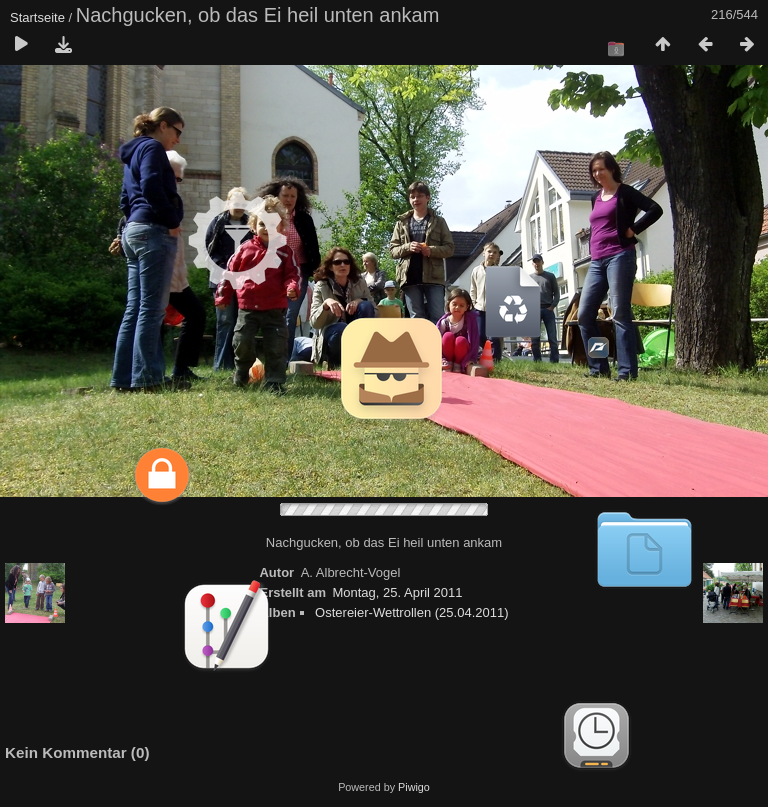 Image resolution: width=768 pixels, height=807 pixels. What do you see at coordinates (616, 49) in the screenshot?
I see `open your downloads folder` at bounding box center [616, 49].